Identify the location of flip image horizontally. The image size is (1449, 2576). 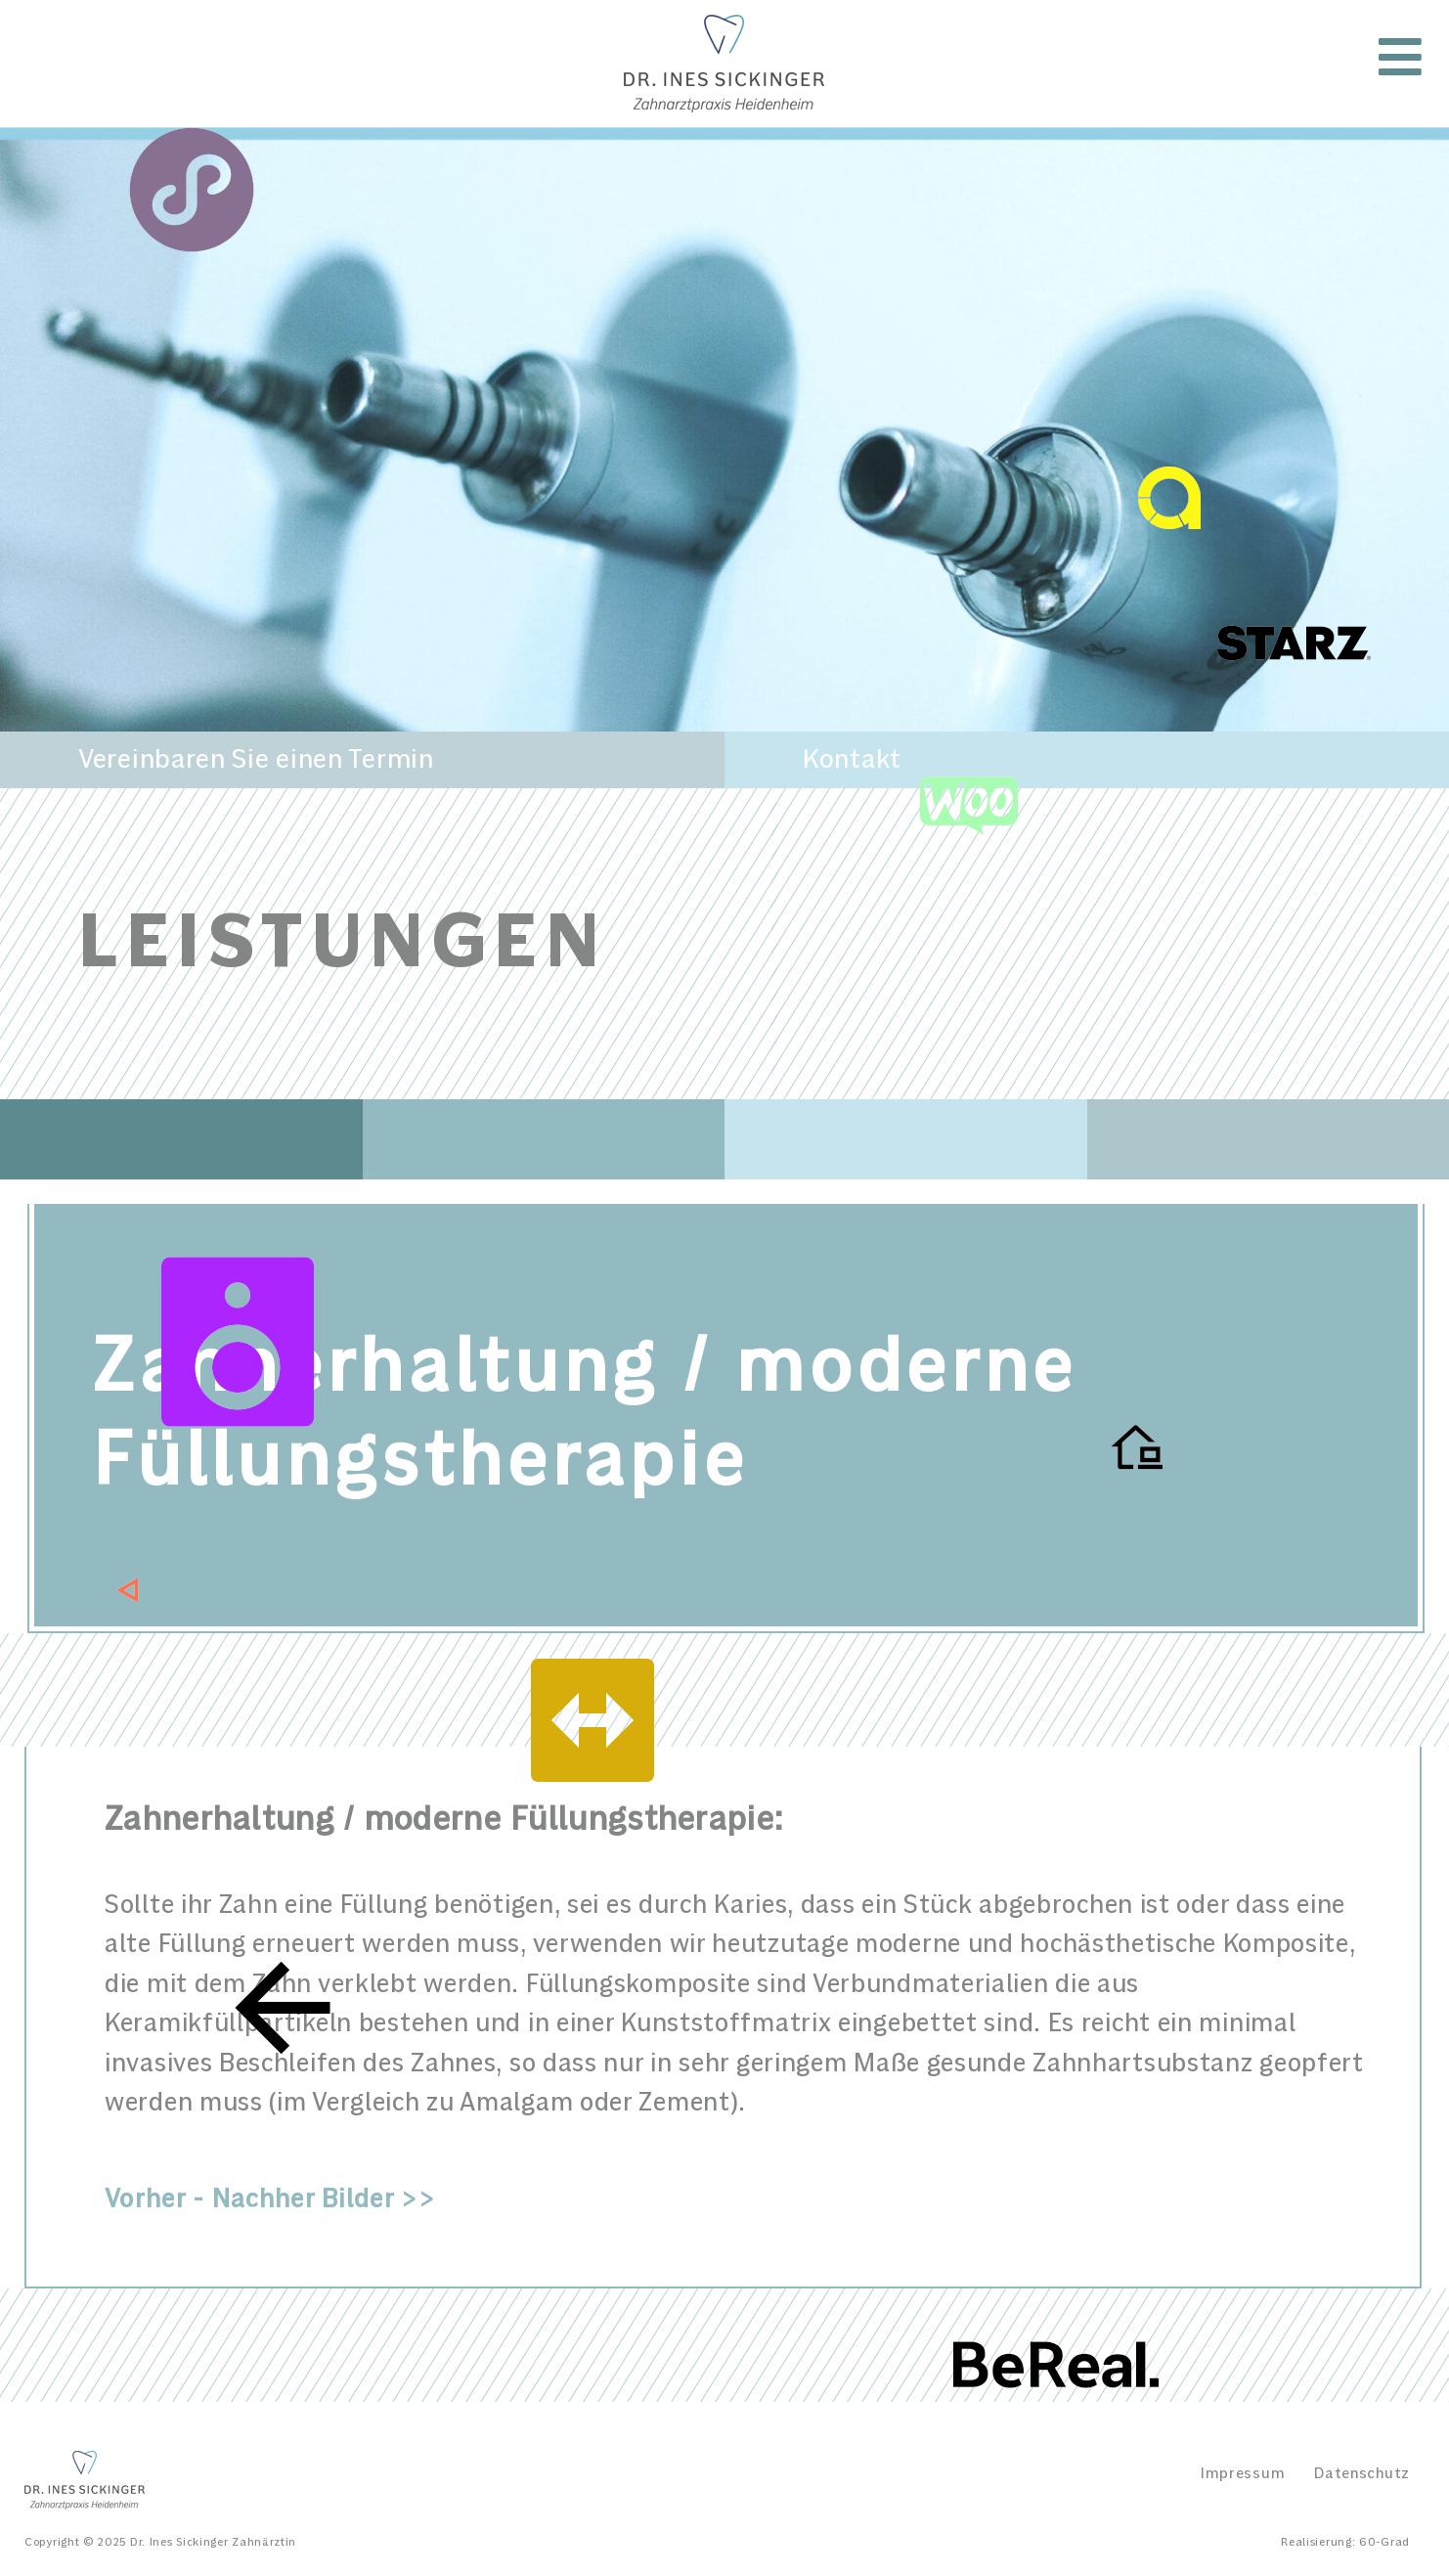
(593, 1720).